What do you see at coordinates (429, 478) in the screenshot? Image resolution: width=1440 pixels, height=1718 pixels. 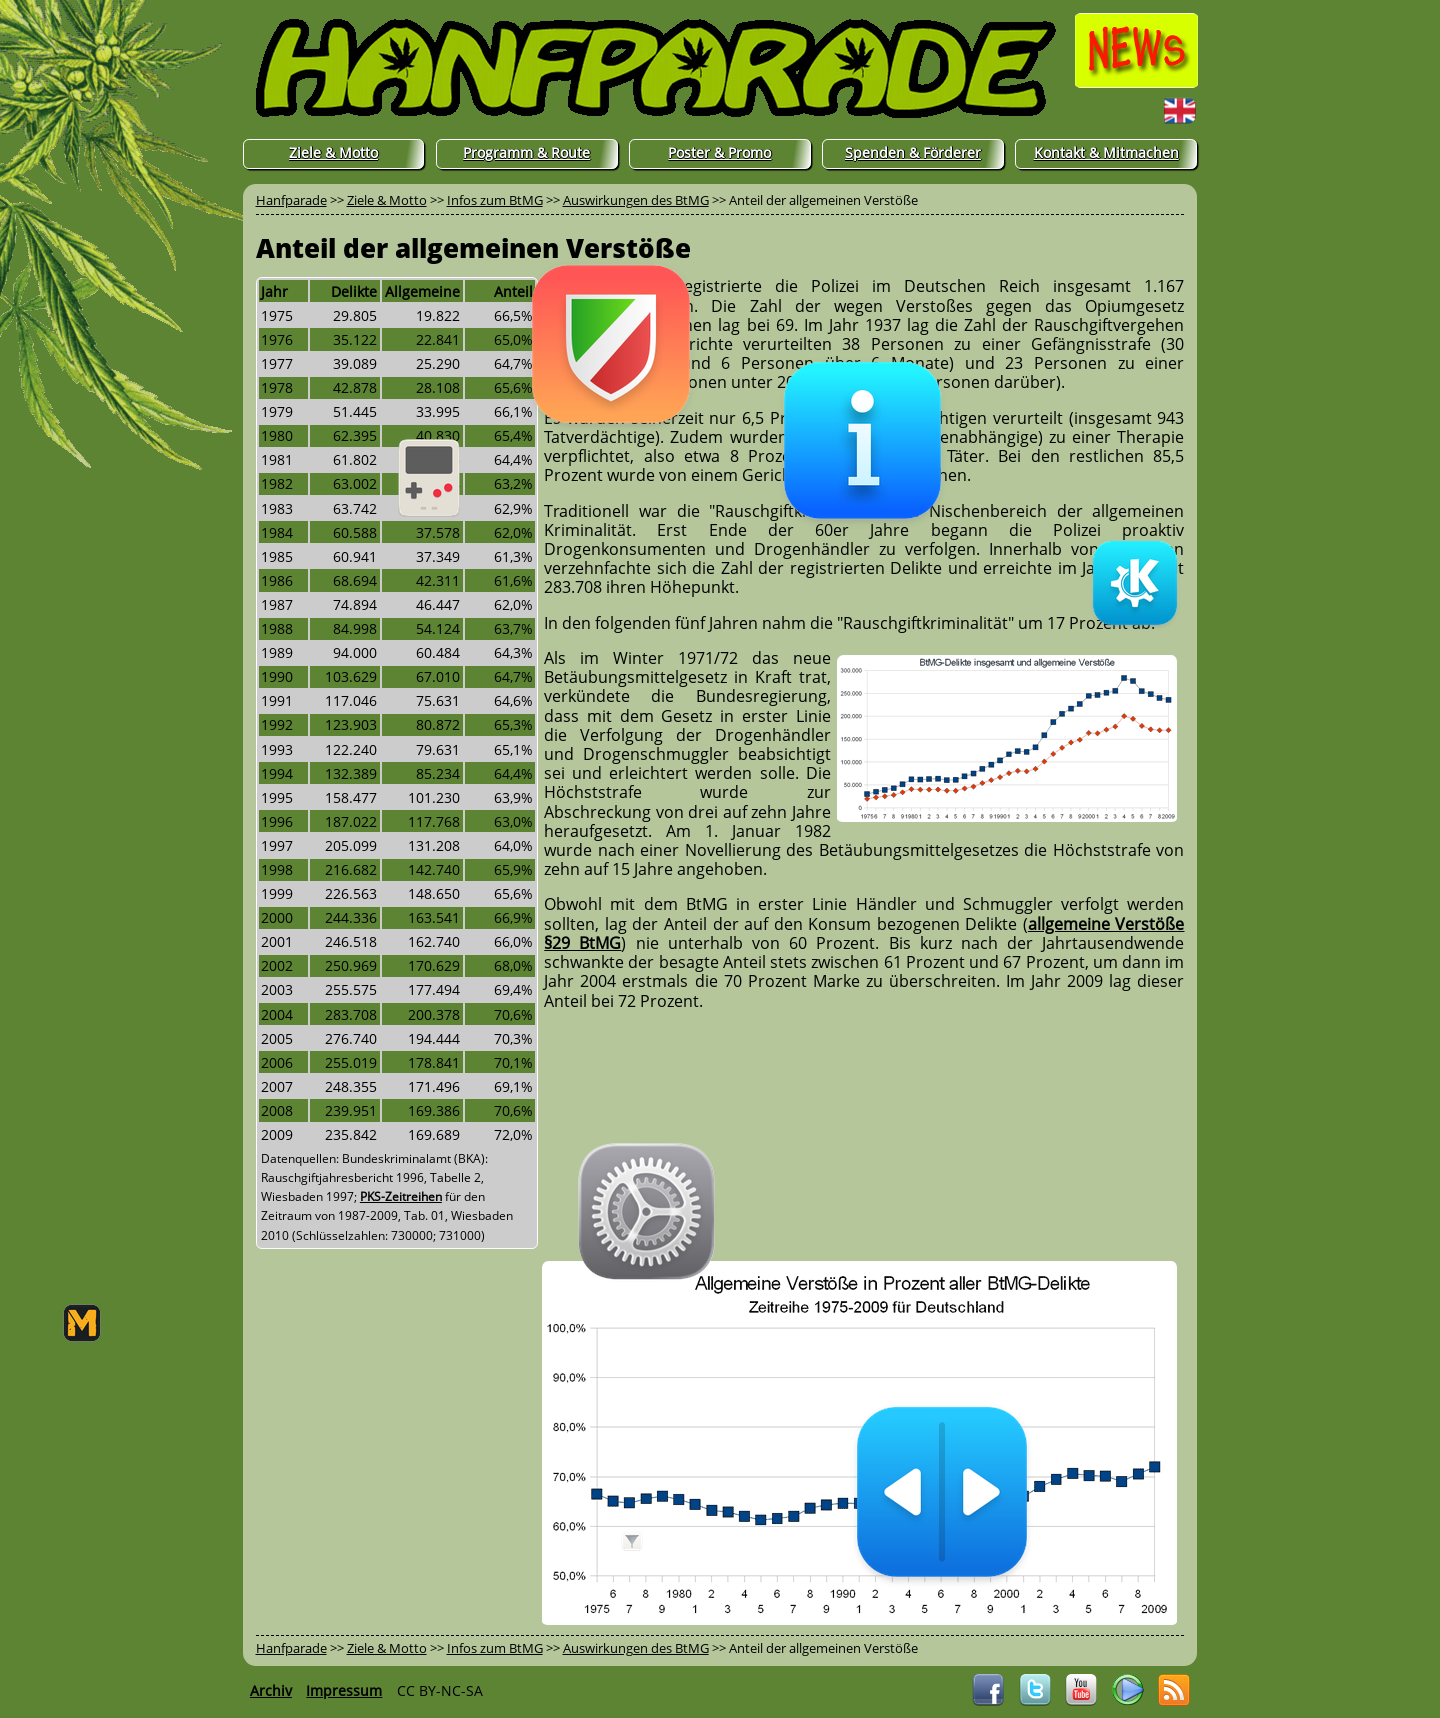 I see `open the game store or gaming app` at bounding box center [429, 478].